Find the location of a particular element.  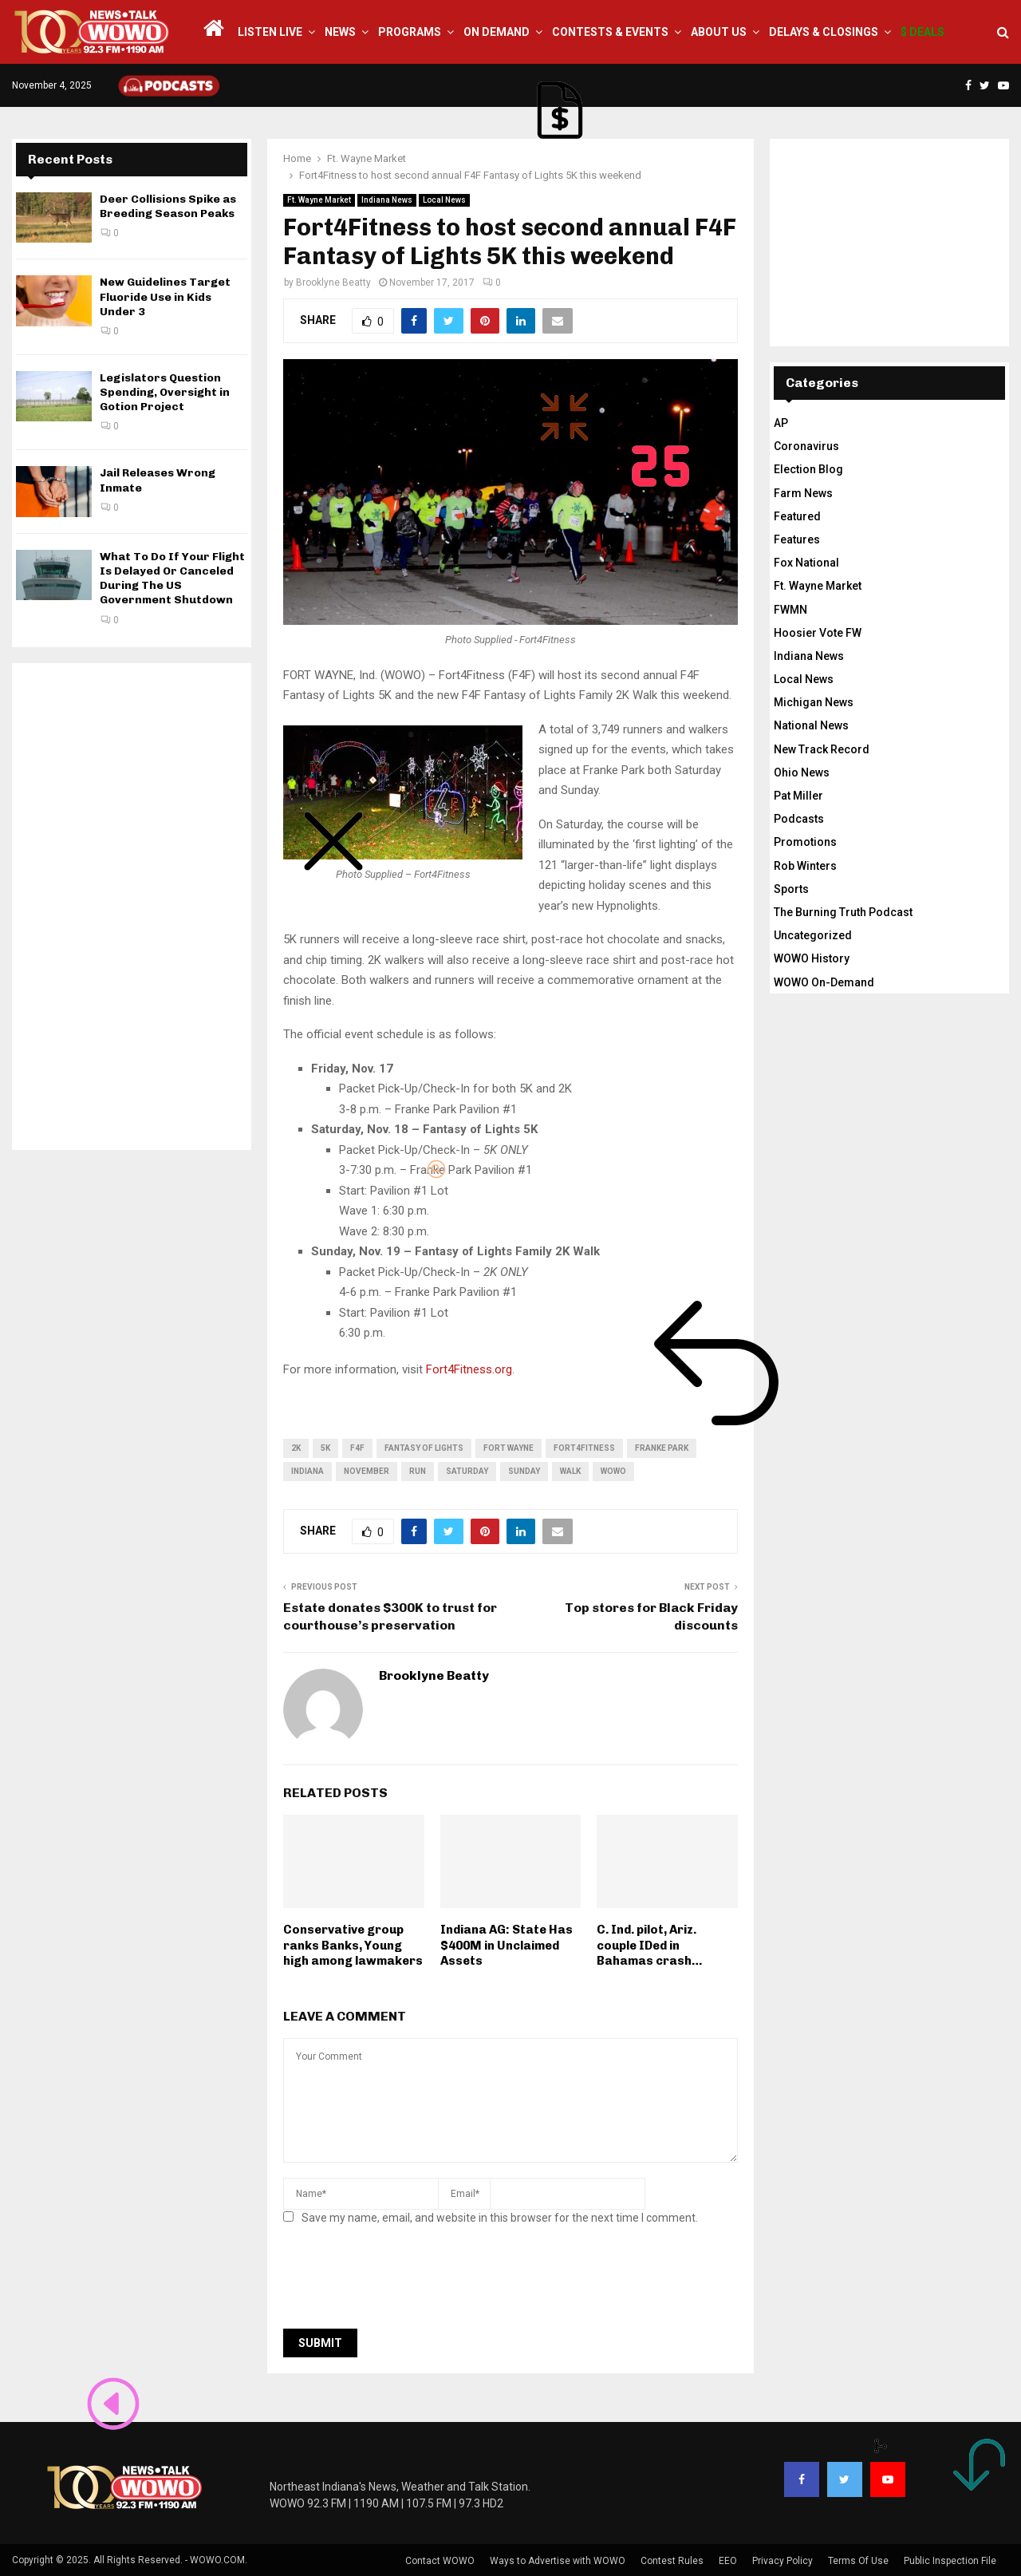

merge branches in version control is located at coordinates (881, 2446).